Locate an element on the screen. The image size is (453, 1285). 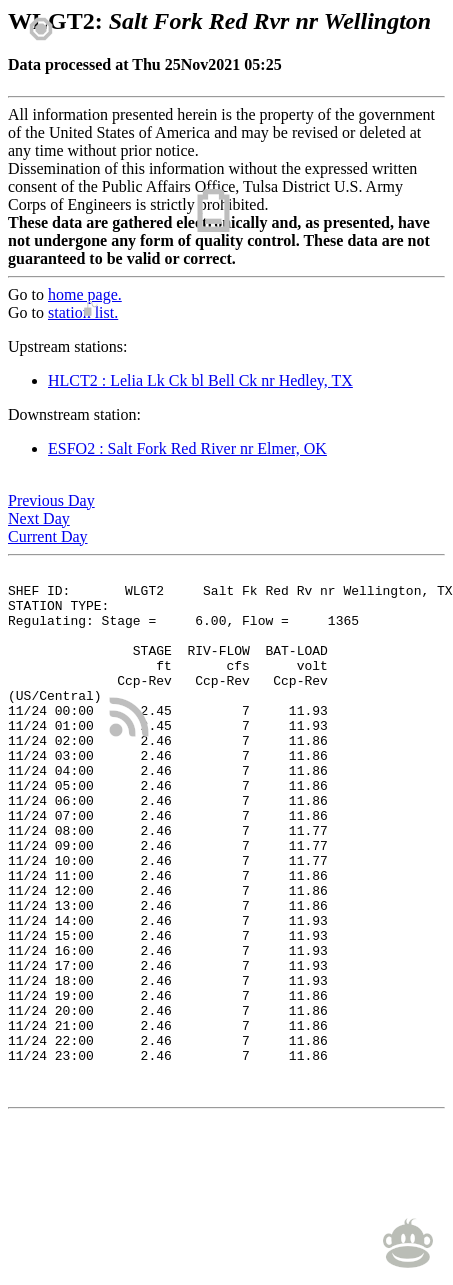
insert monkey face emoji is located at coordinates (408, 1243).